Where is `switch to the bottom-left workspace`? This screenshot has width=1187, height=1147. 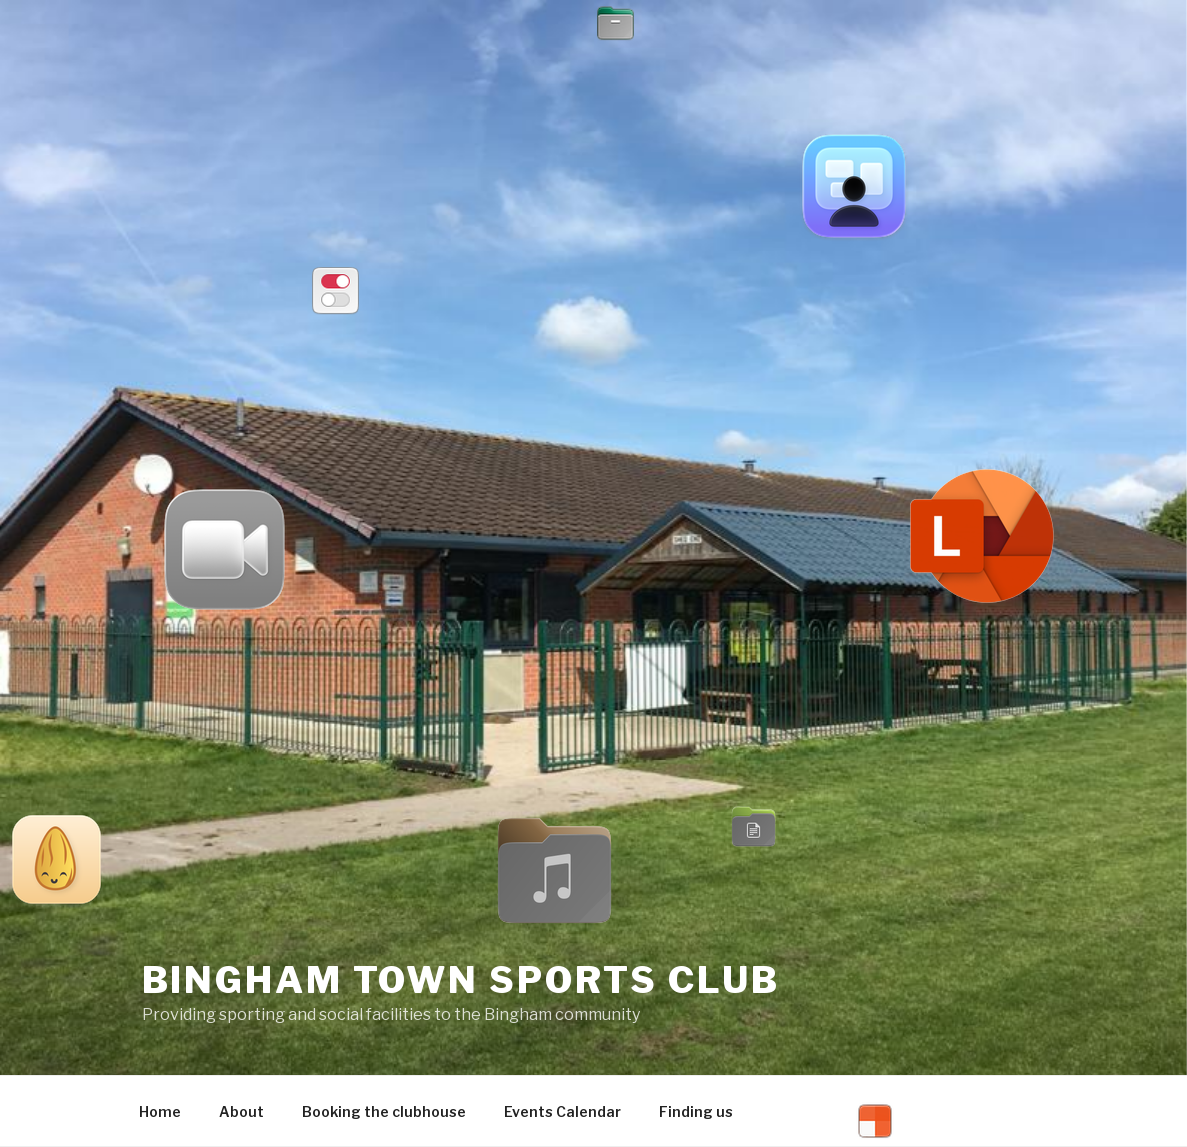 switch to the bottom-left workspace is located at coordinates (875, 1121).